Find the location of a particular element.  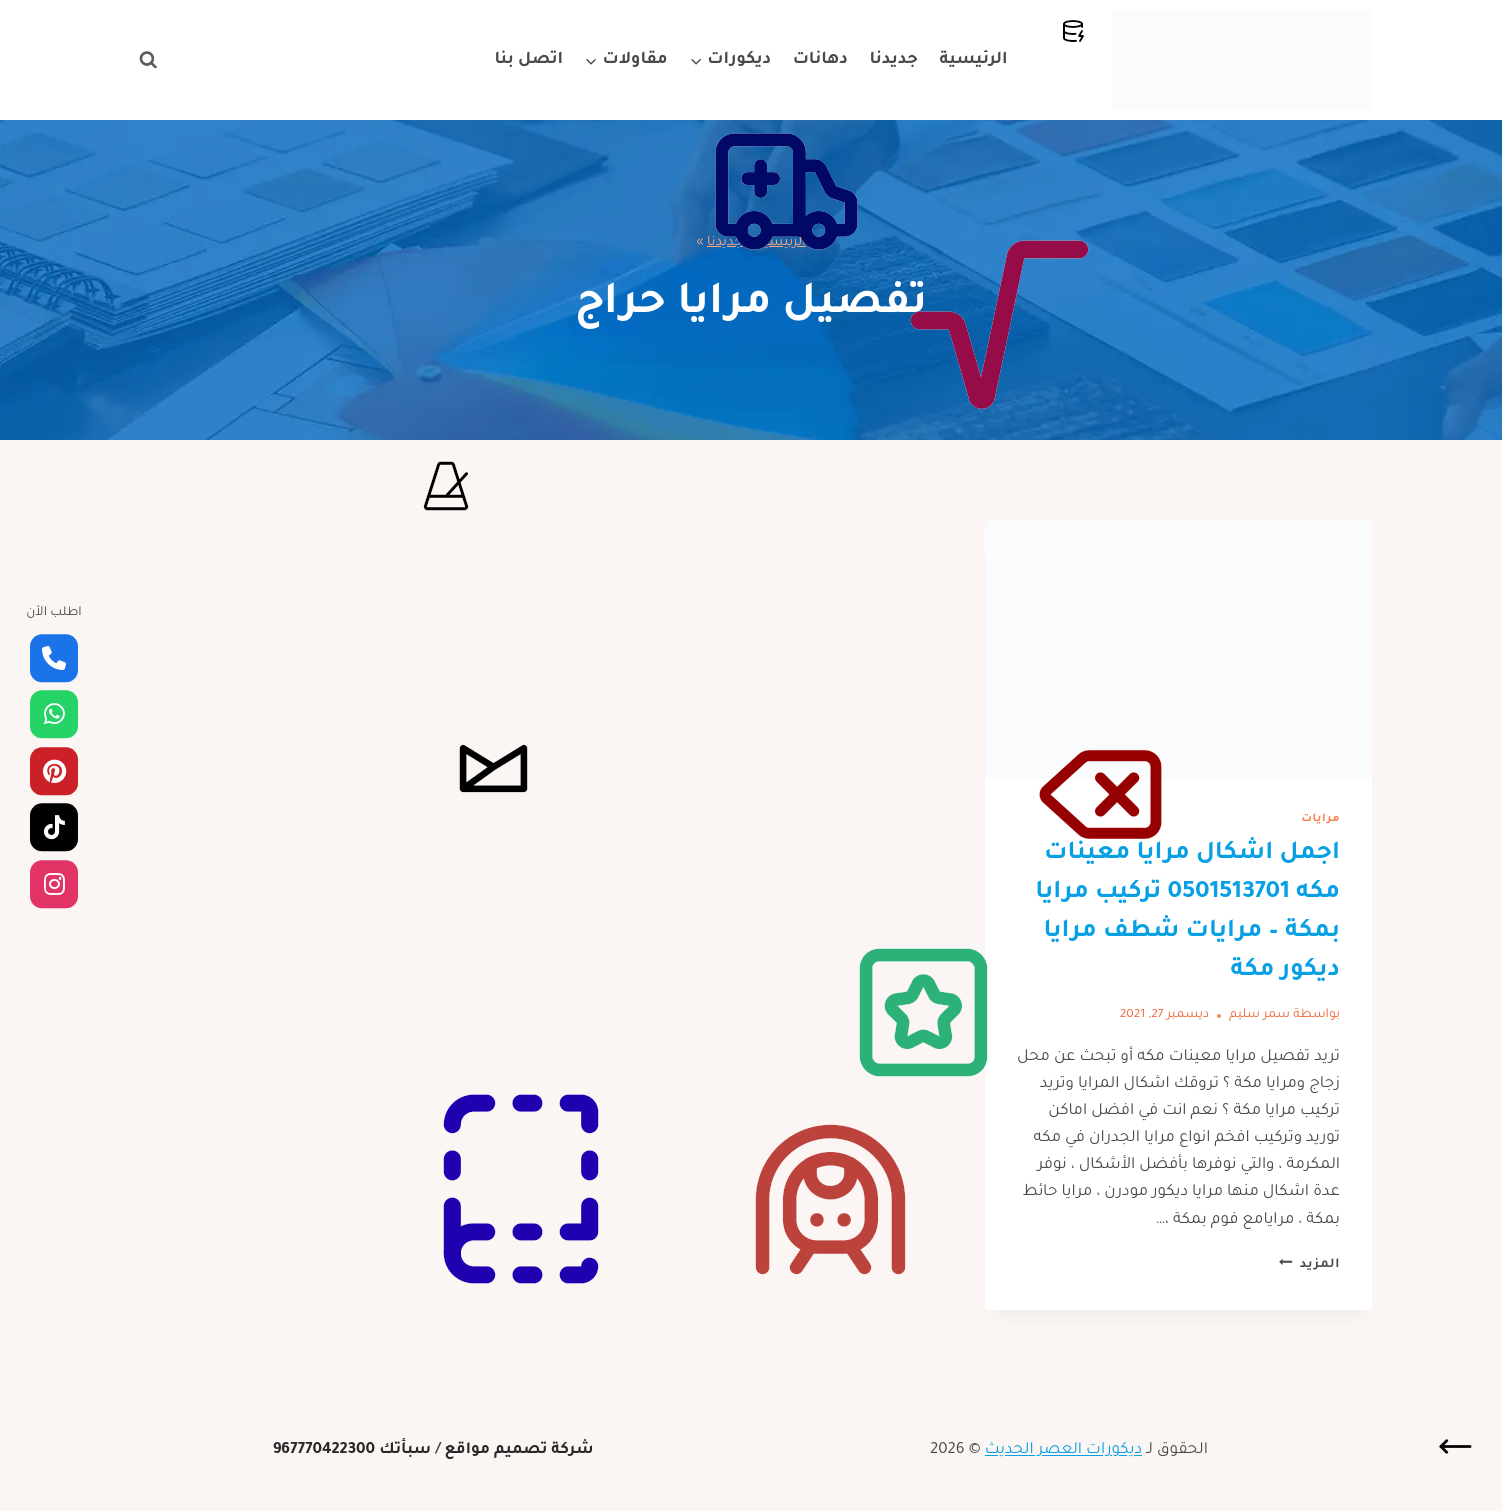

access tempo or timing settings is located at coordinates (446, 486).